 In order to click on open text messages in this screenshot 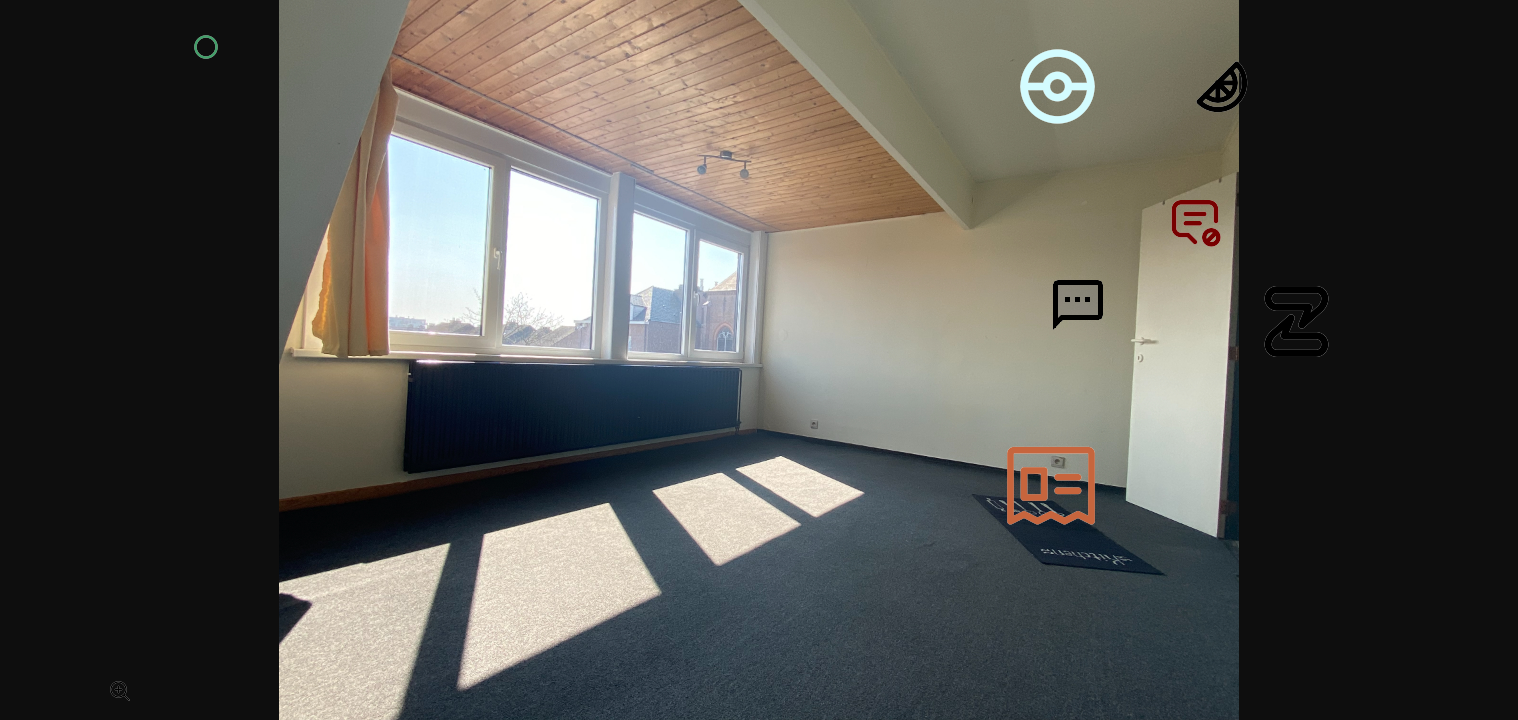, I will do `click(1078, 305)`.